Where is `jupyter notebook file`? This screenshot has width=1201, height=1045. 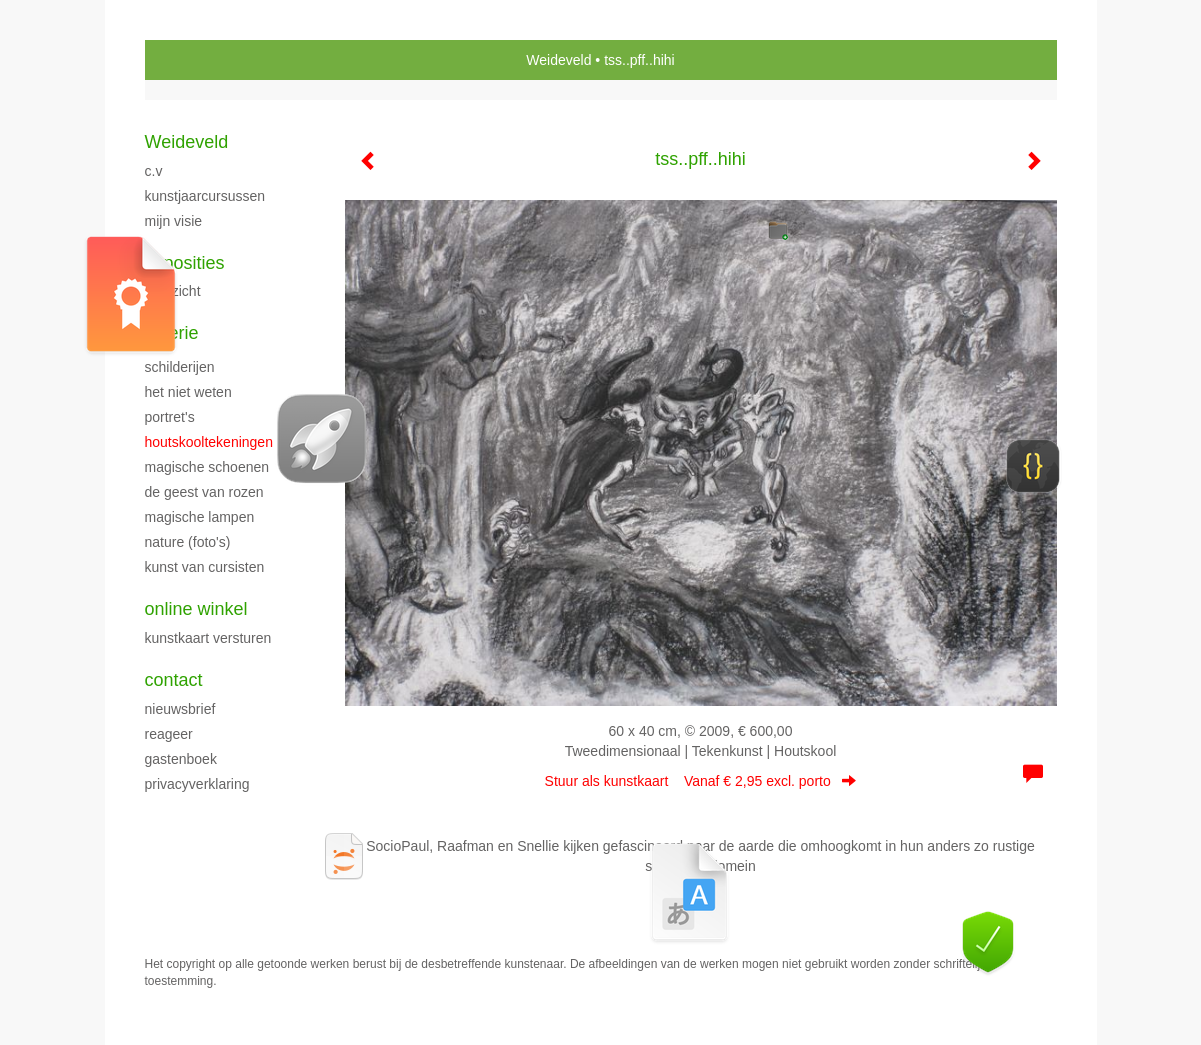 jupyter notebook file is located at coordinates (344, 856).